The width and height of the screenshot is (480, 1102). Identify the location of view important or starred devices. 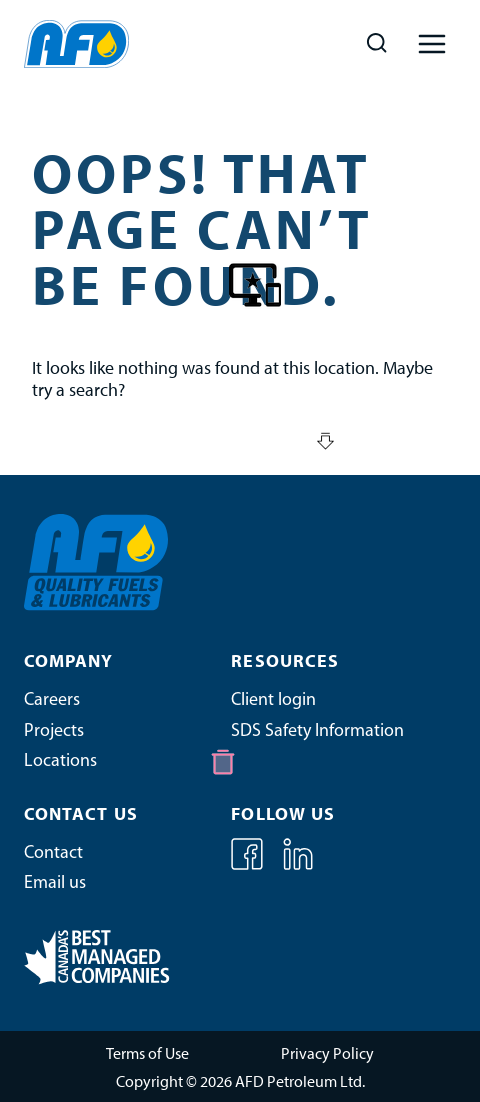
(255, 285).